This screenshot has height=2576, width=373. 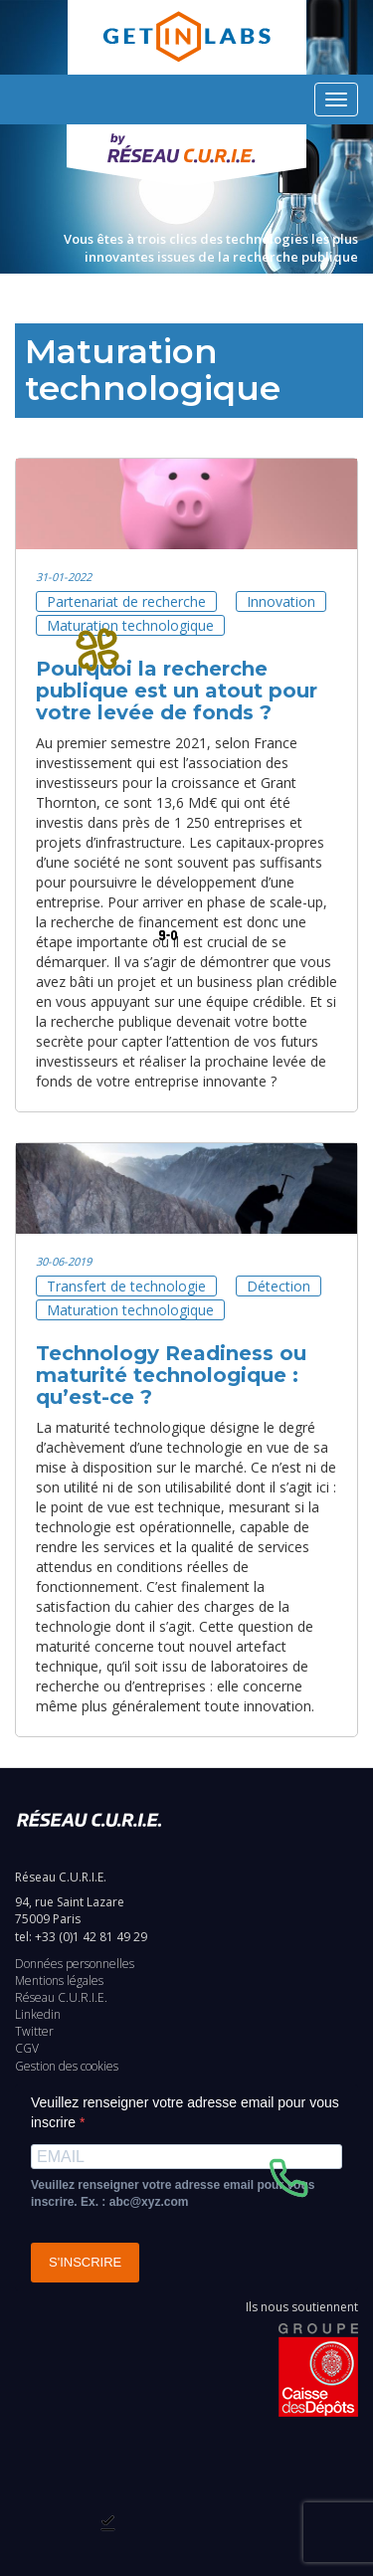 I want to click on sort items in descending numerical order, so click(x=168, y=935).